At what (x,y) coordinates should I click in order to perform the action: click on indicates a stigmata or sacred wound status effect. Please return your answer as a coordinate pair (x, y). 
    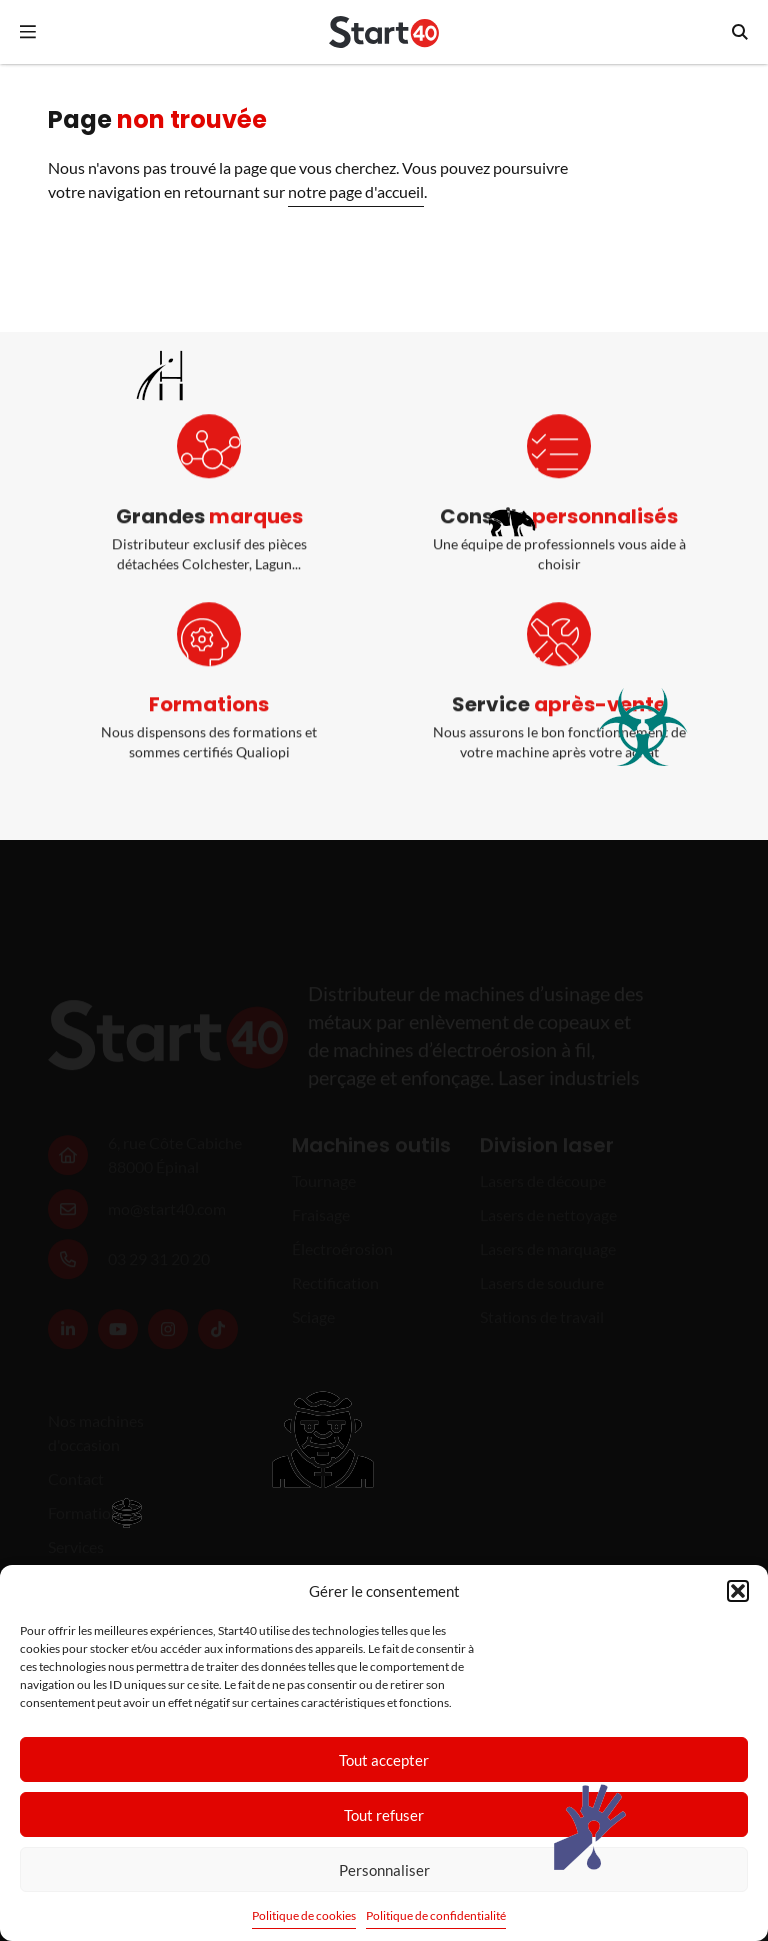
    Looking at the image, I should click on (598, 1827).